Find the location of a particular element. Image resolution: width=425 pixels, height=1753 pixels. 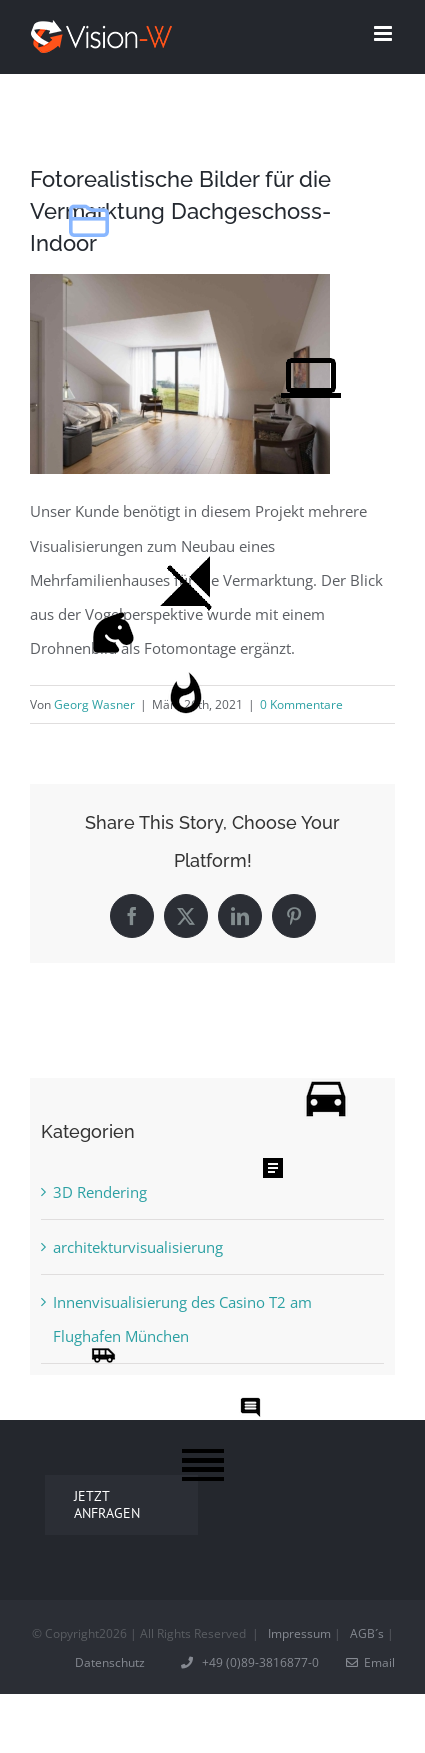

view estimated time of arrival for your drive is located at coordinates (326, 1099).